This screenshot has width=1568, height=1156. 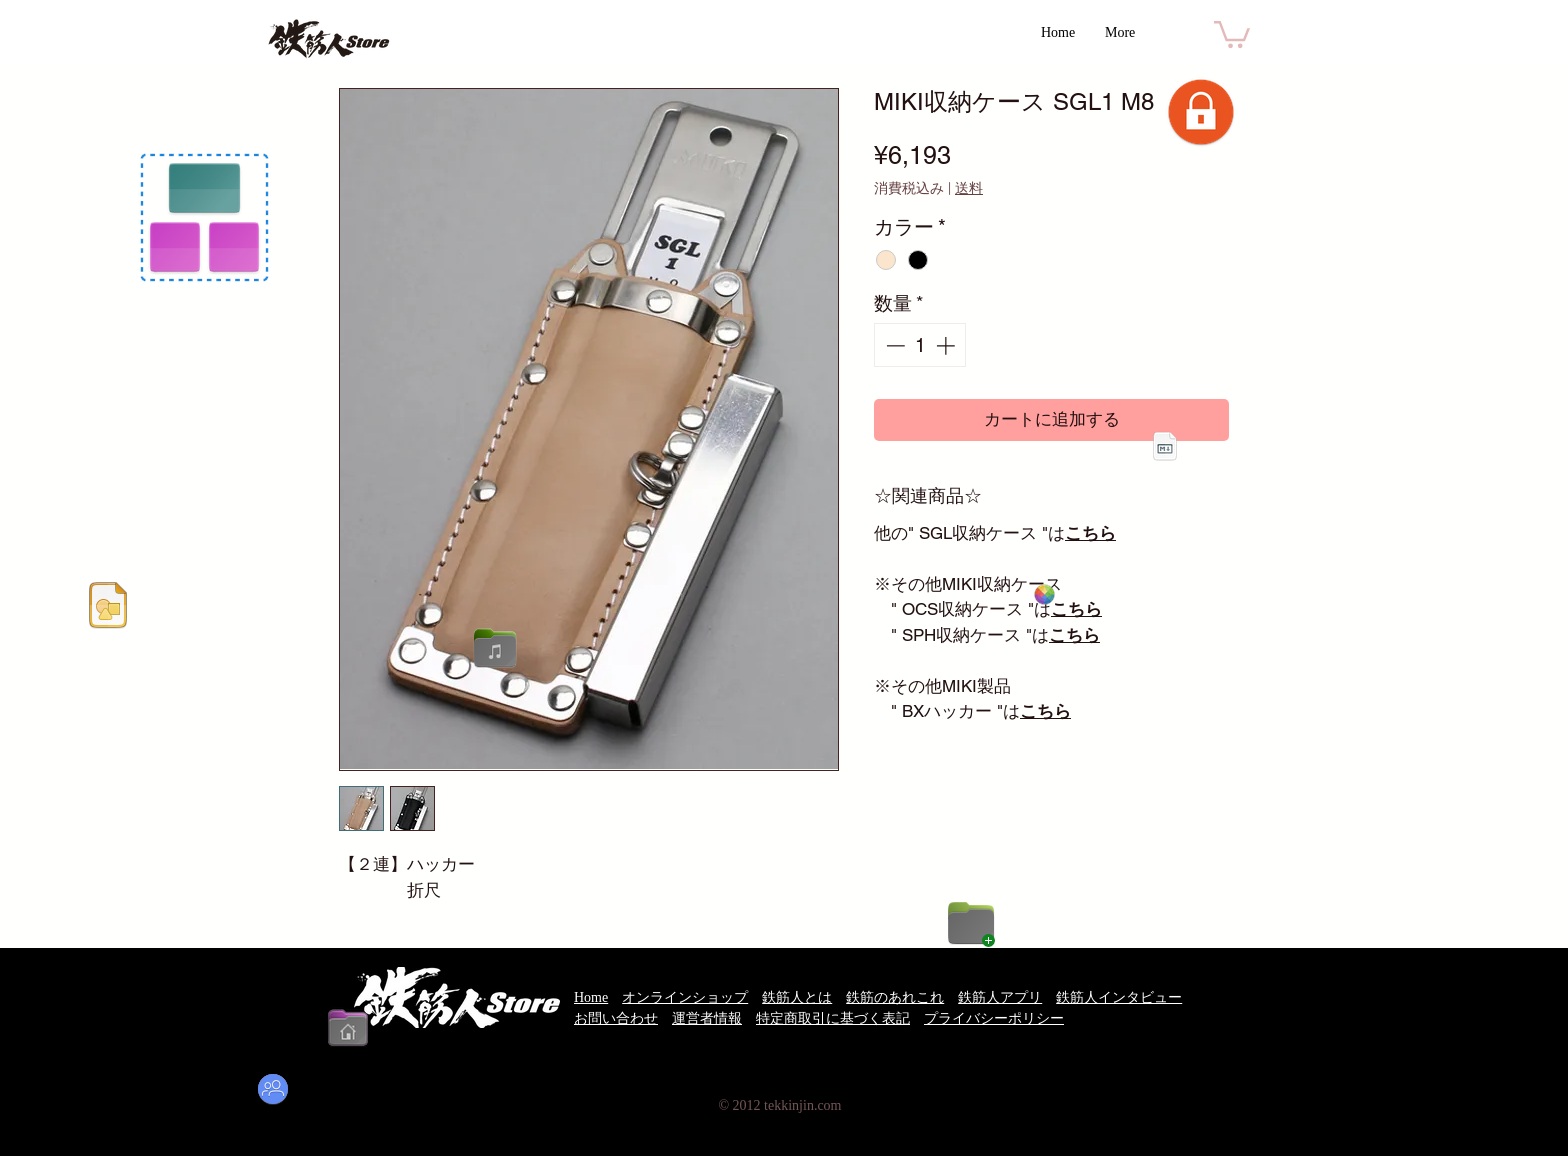 I want to click on lock screen brightness at current level, so click(x=1201, y=112).